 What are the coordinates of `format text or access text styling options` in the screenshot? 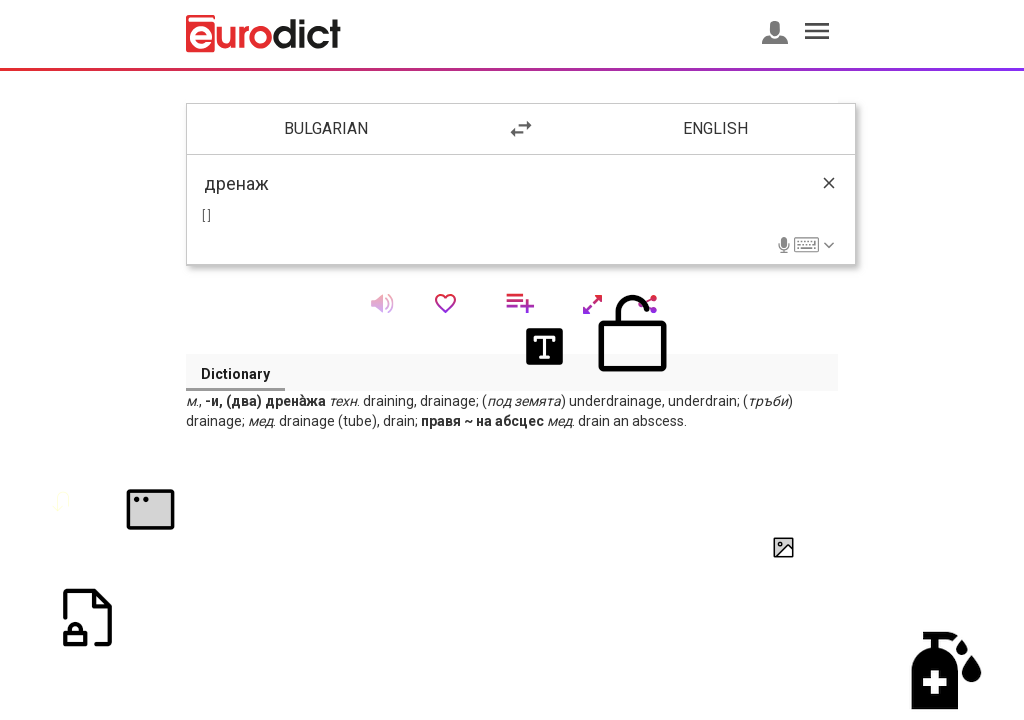 It's located at (544, 346).